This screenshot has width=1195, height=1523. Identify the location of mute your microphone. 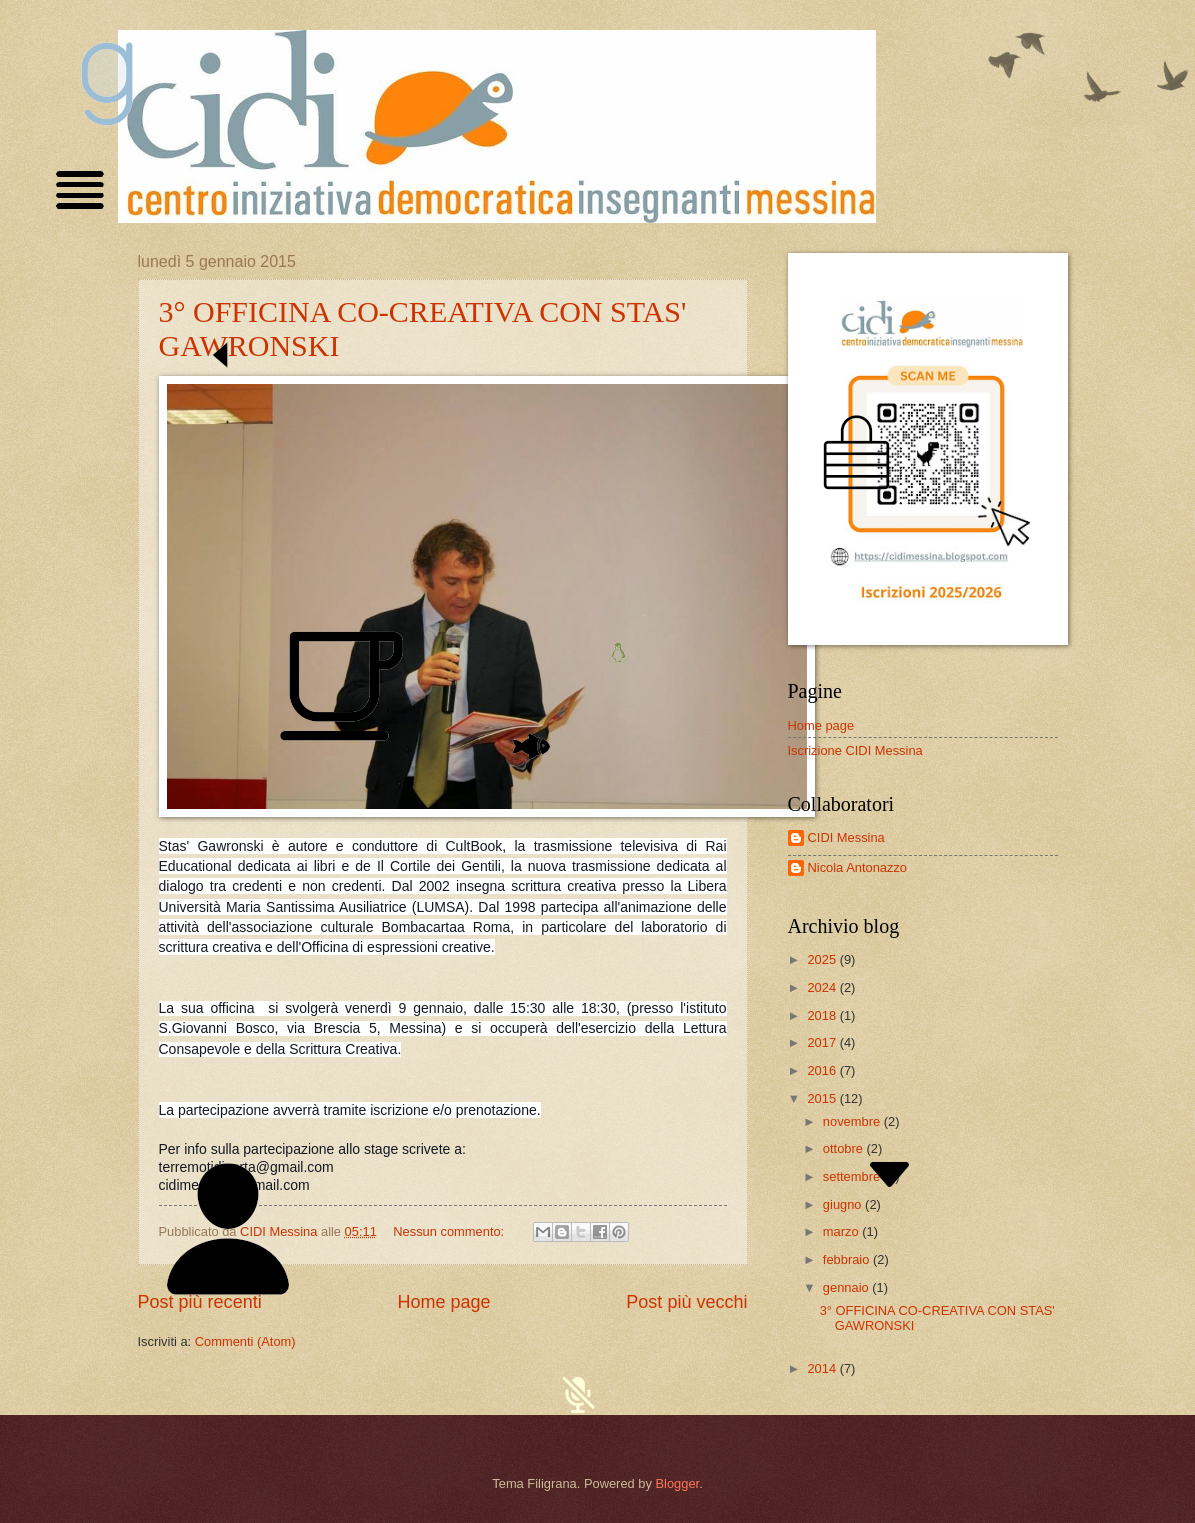
(578, 1395).